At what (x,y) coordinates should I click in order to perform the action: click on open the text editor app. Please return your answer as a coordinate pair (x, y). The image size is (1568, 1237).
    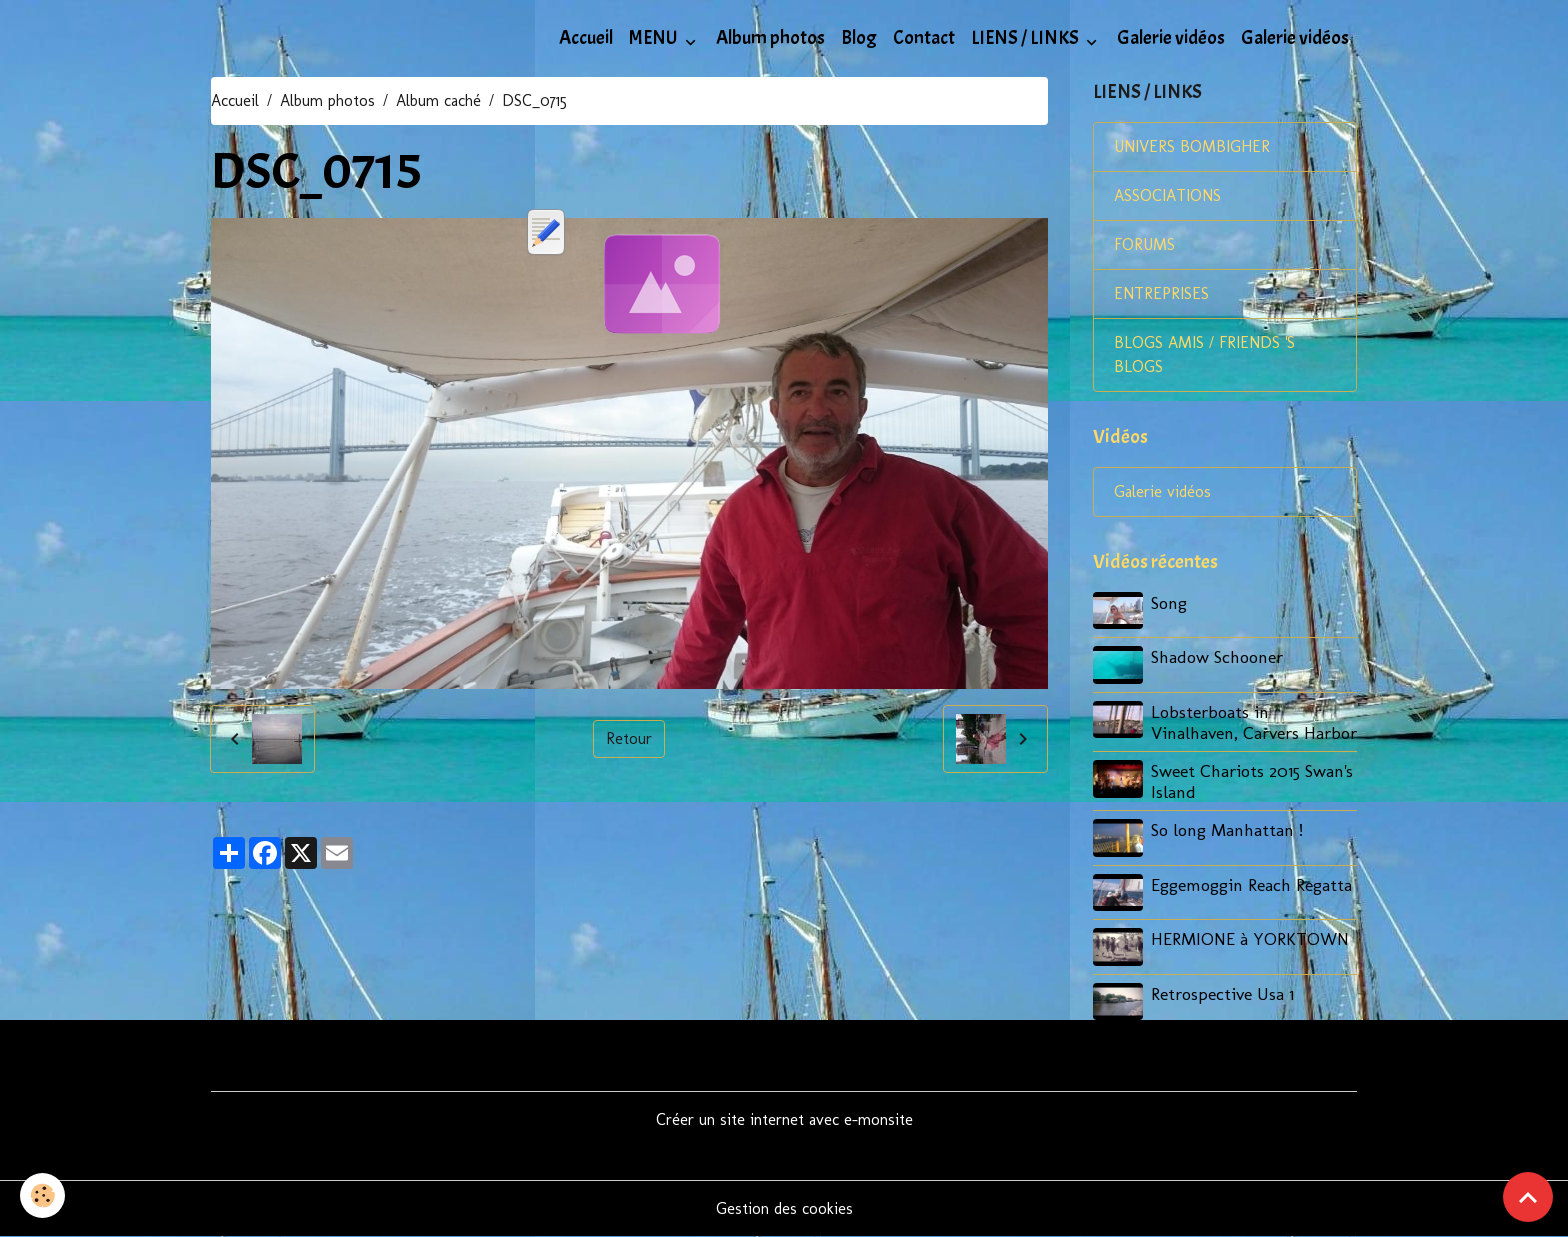
    Looking at the image, I should click on (546, 232).